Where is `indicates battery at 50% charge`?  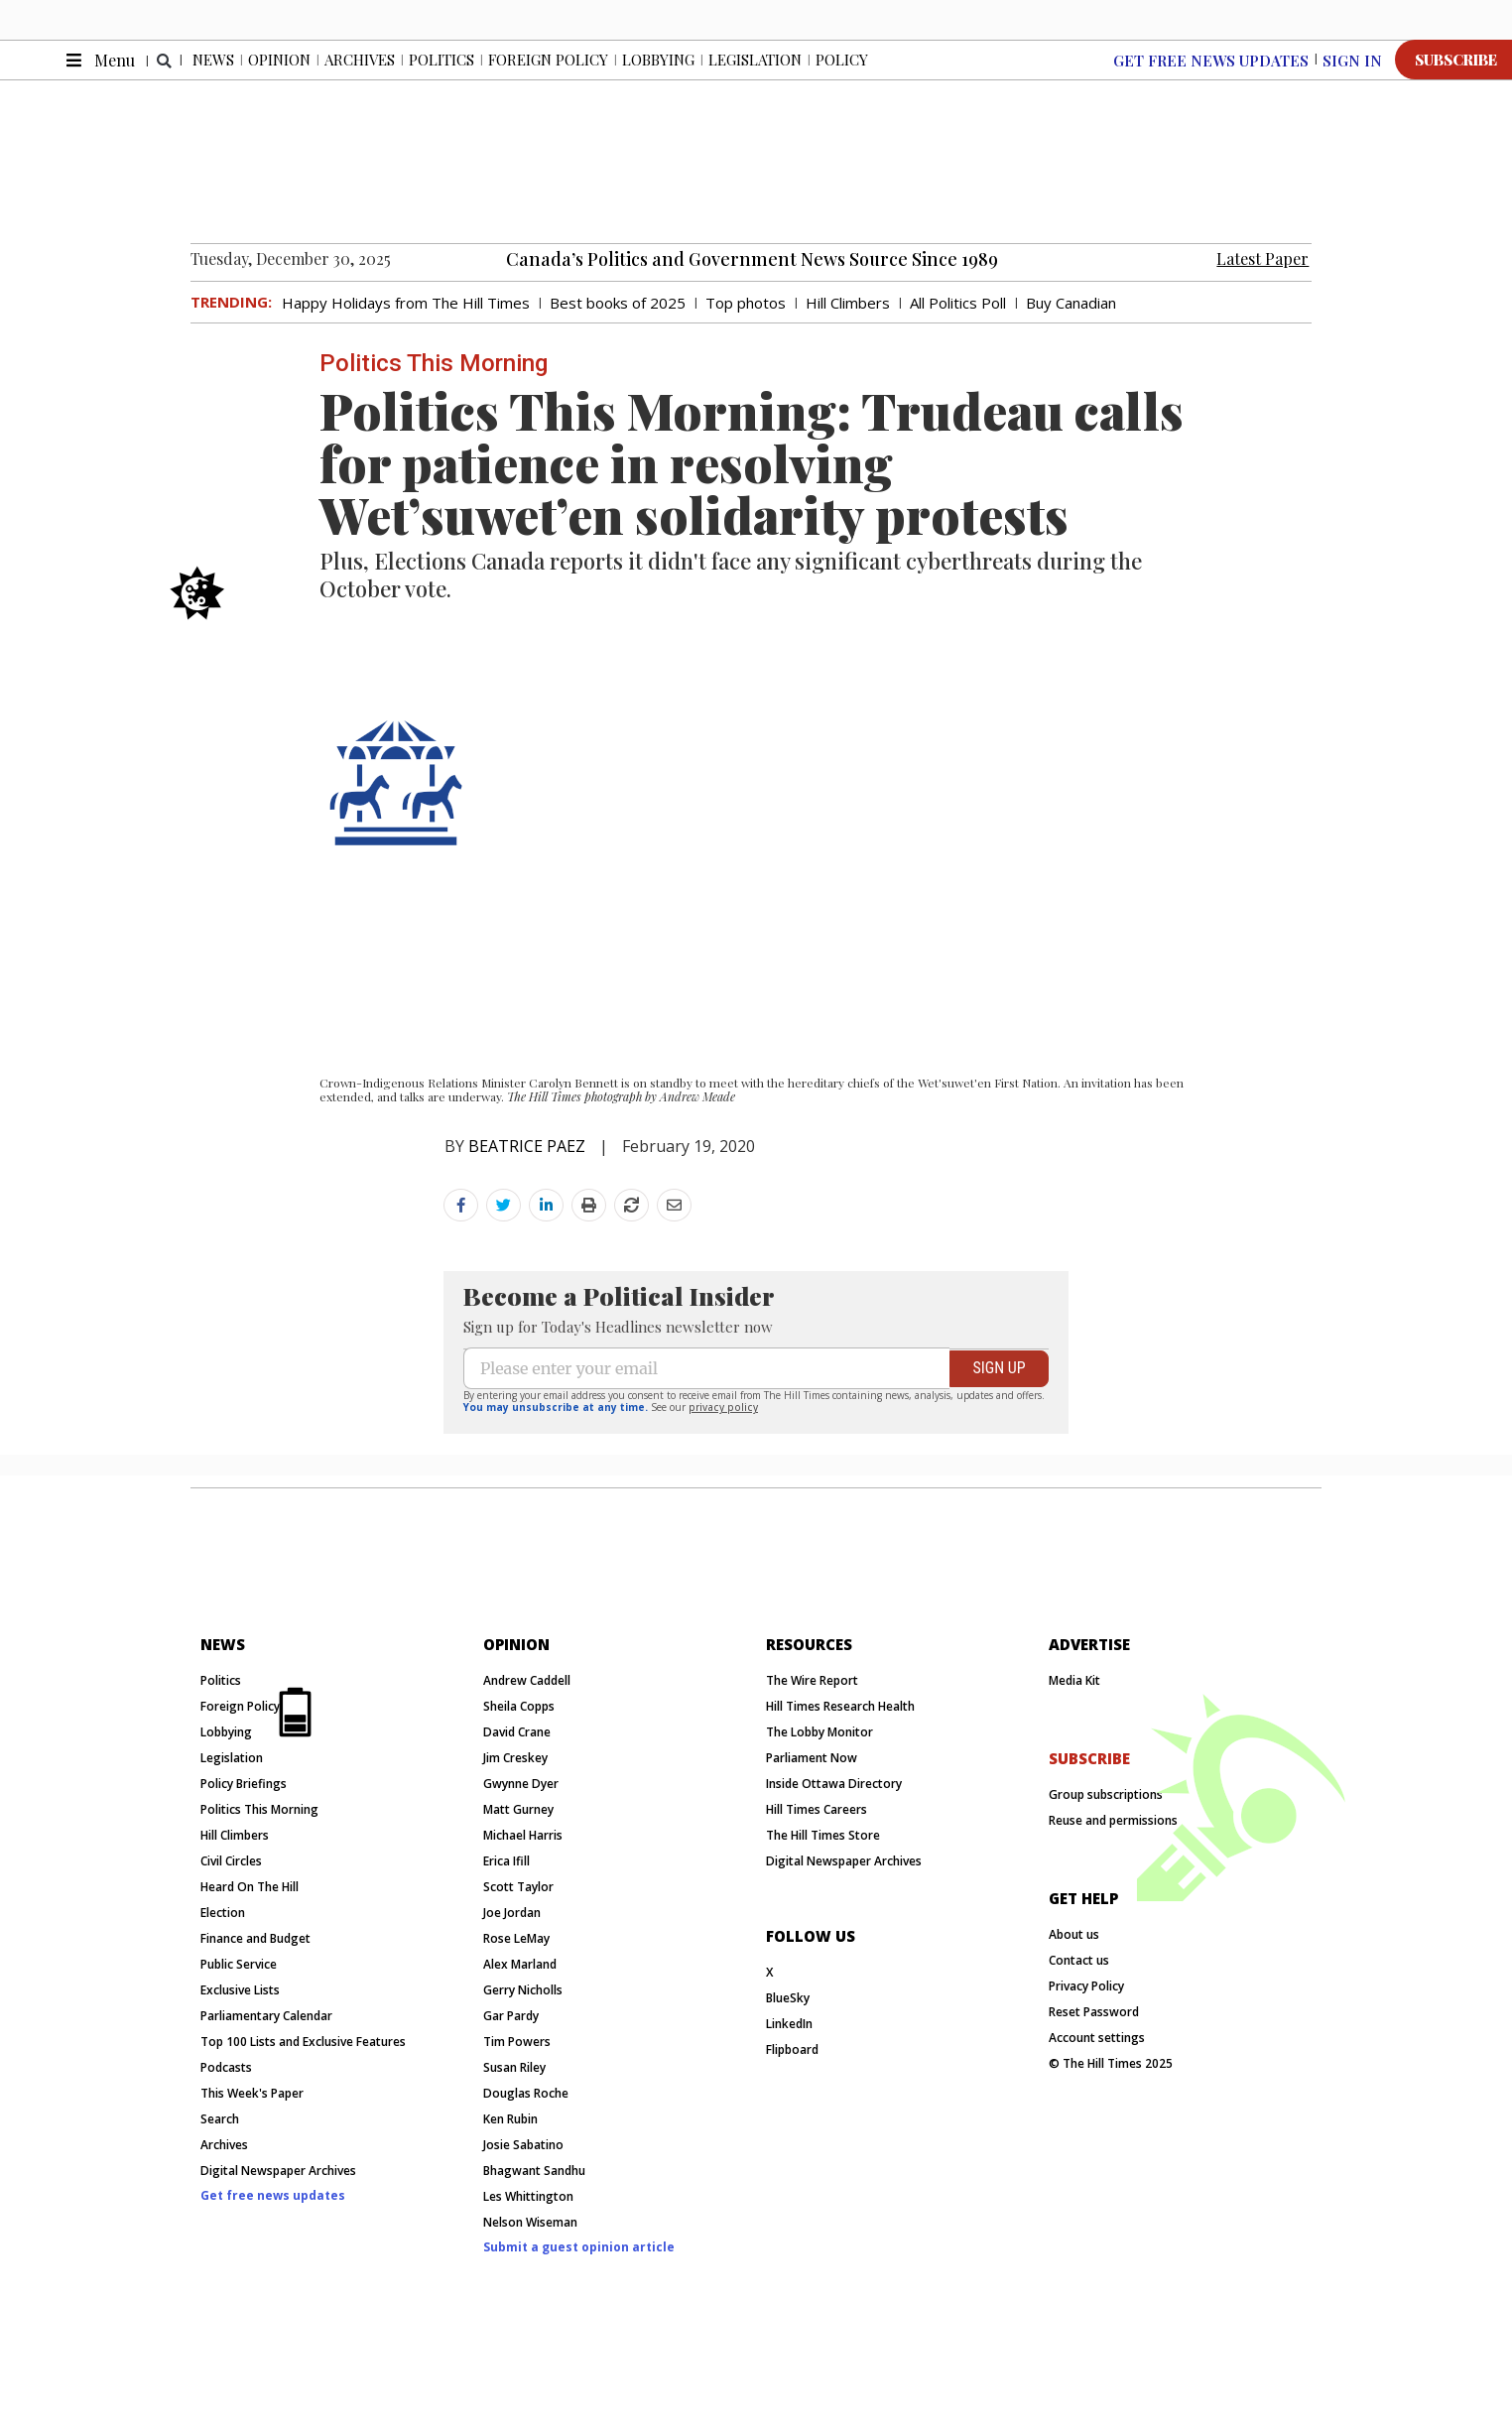 indicates battery at 50% charge is located at coordinates (295, 1712).